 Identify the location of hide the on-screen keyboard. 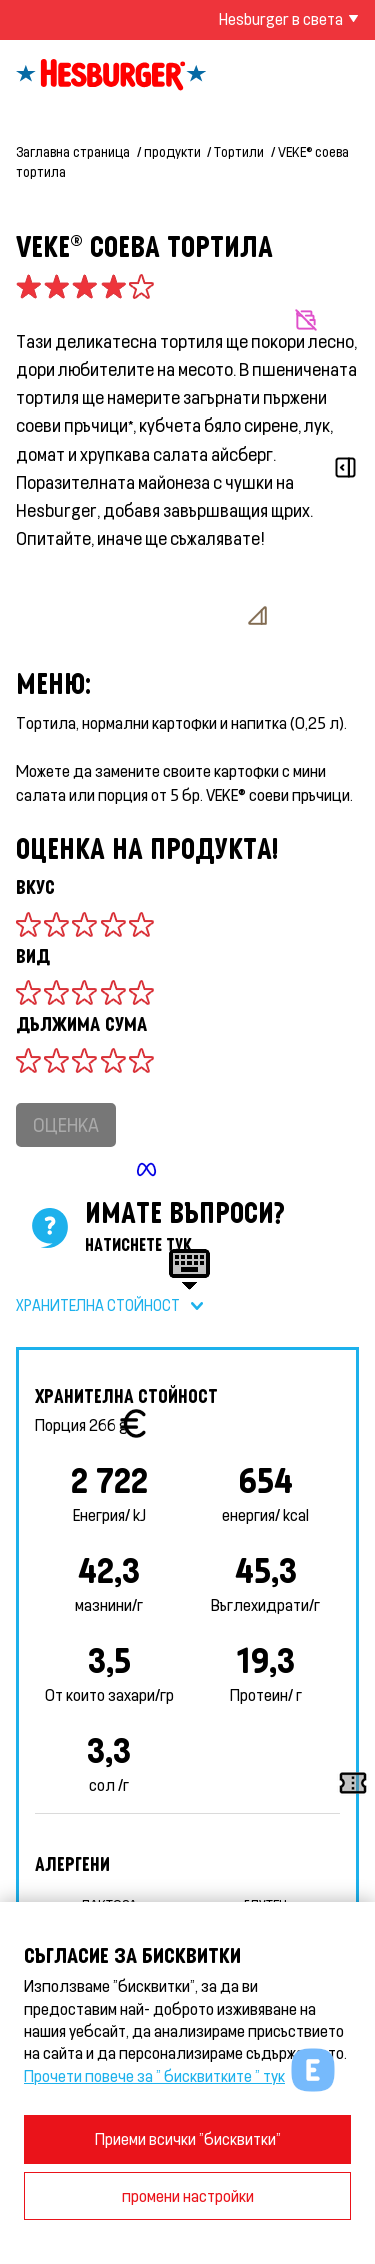
(189, 1267).